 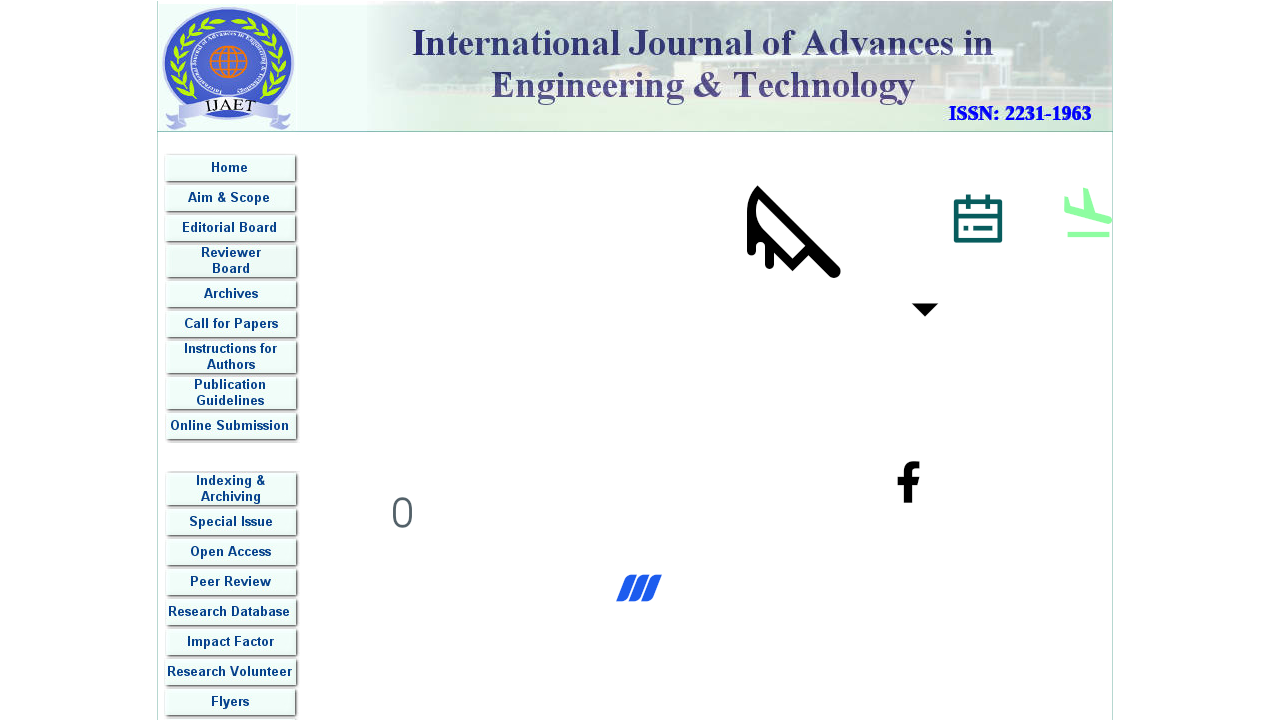 What do you see at coordinates (792, 233) in the screenshot?
I see `indicates mature or violent content warning` at bounding box center [792, 233].